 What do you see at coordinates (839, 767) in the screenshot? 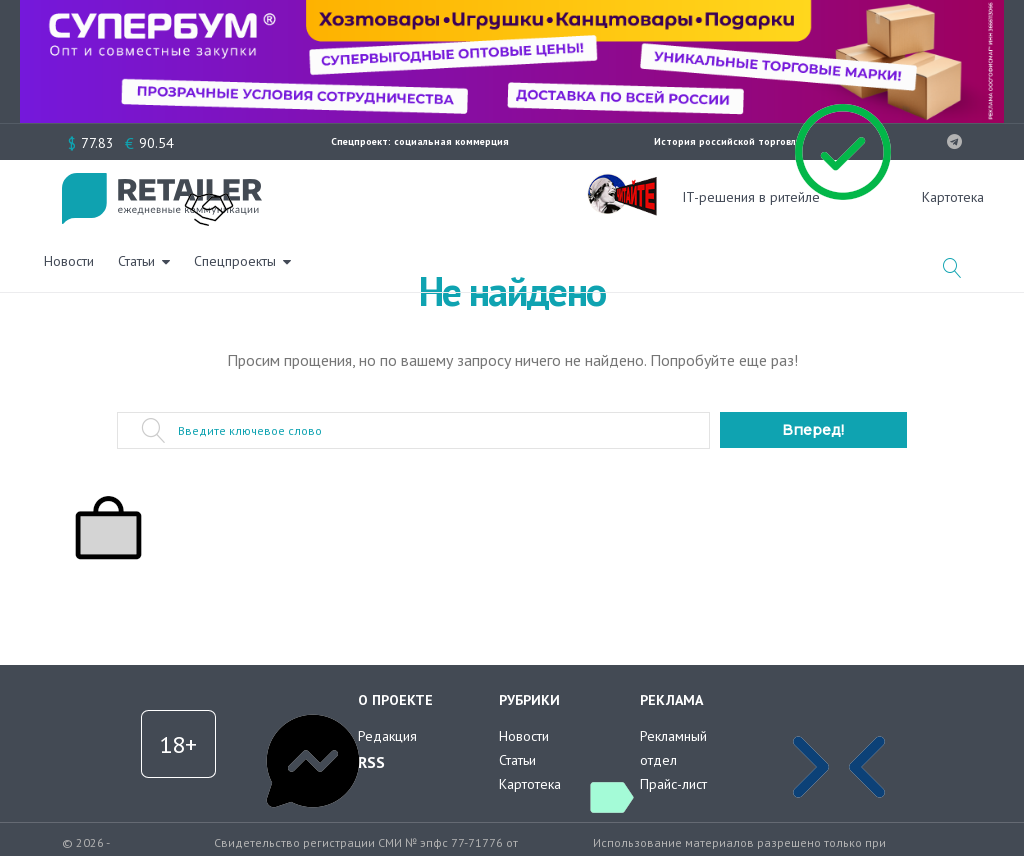
I see `collapse or minimize a panel` at bounding box center [839, 767].